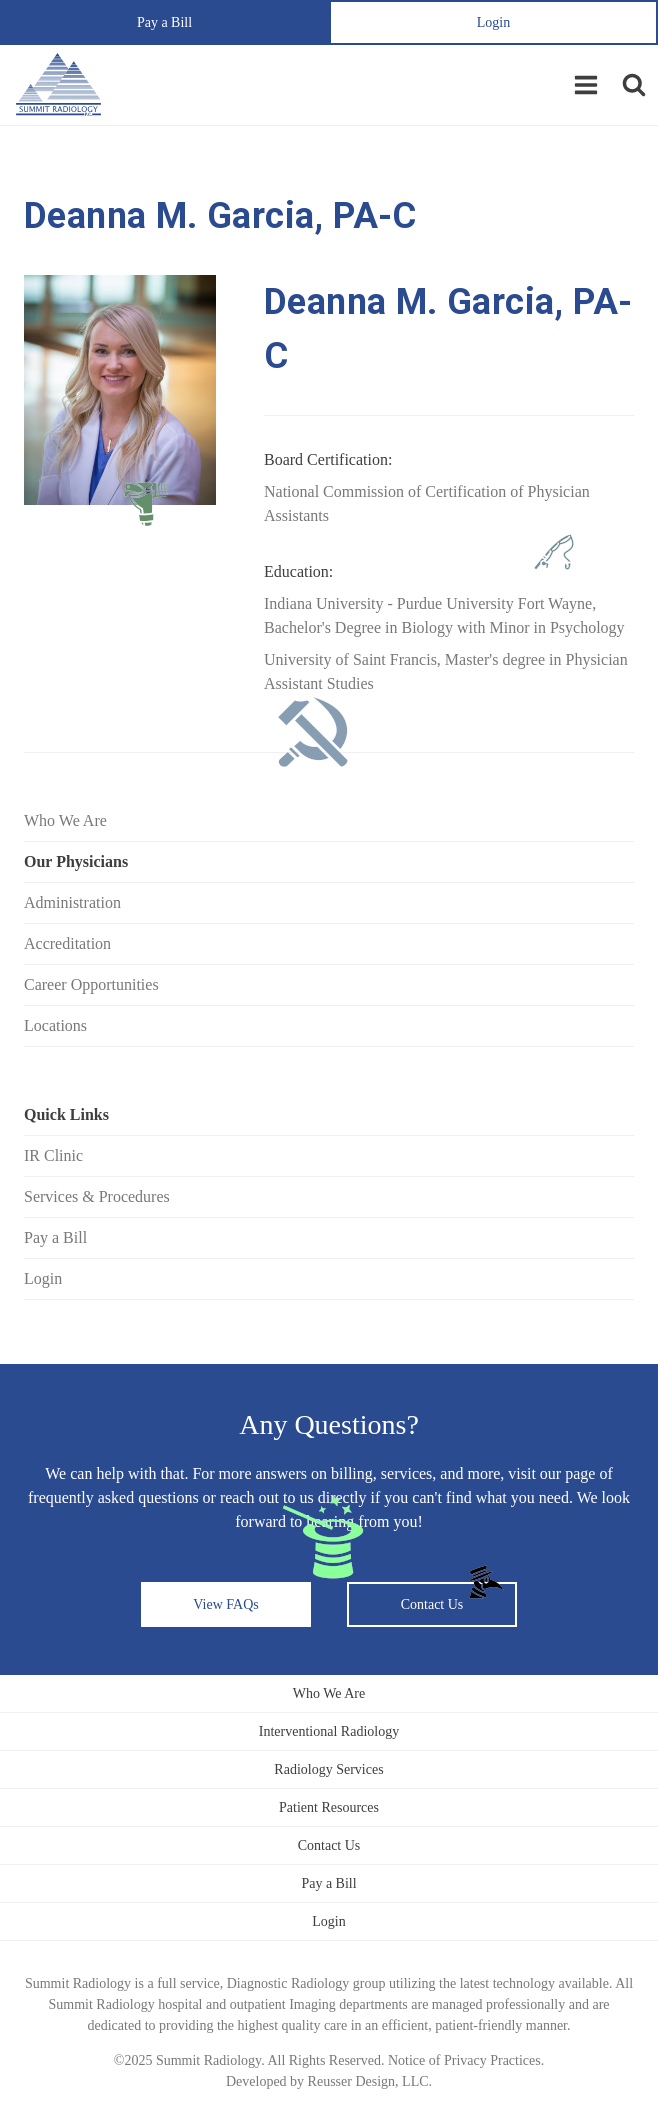 Image resolution: width=658 pixels, height=2106 pixels. Describe the element at coordinates (146, 504) in the screenshot. I see `equip or access holster item in game inventory` at that location.